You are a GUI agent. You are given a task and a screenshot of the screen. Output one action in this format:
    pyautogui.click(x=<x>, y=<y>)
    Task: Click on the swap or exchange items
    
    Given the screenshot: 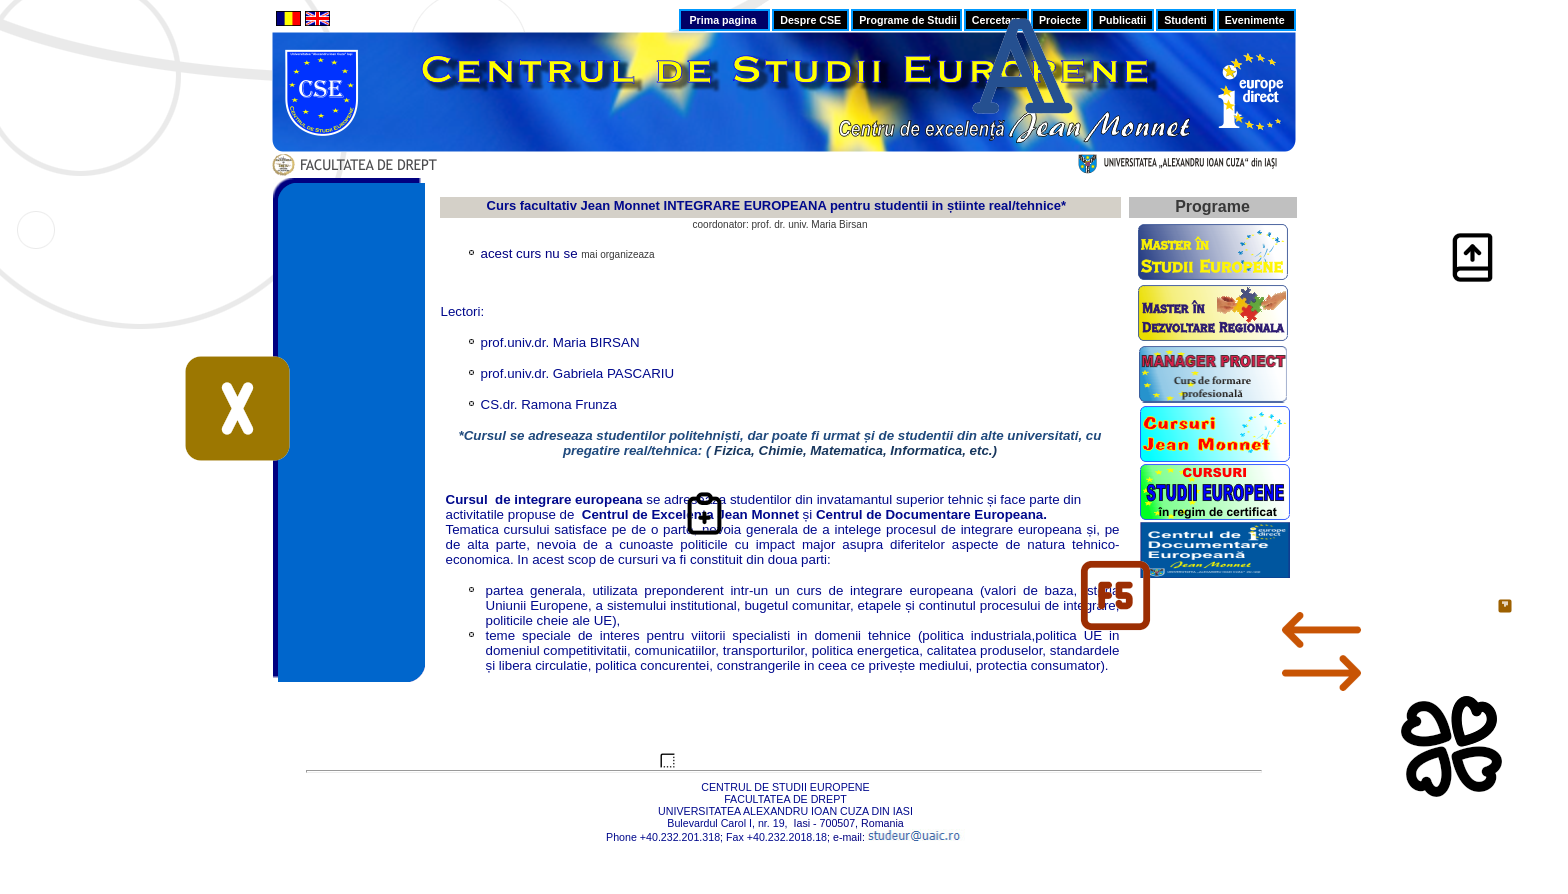 What is the action you would take?
    pyautogui.click(x=1321, y=651)
    